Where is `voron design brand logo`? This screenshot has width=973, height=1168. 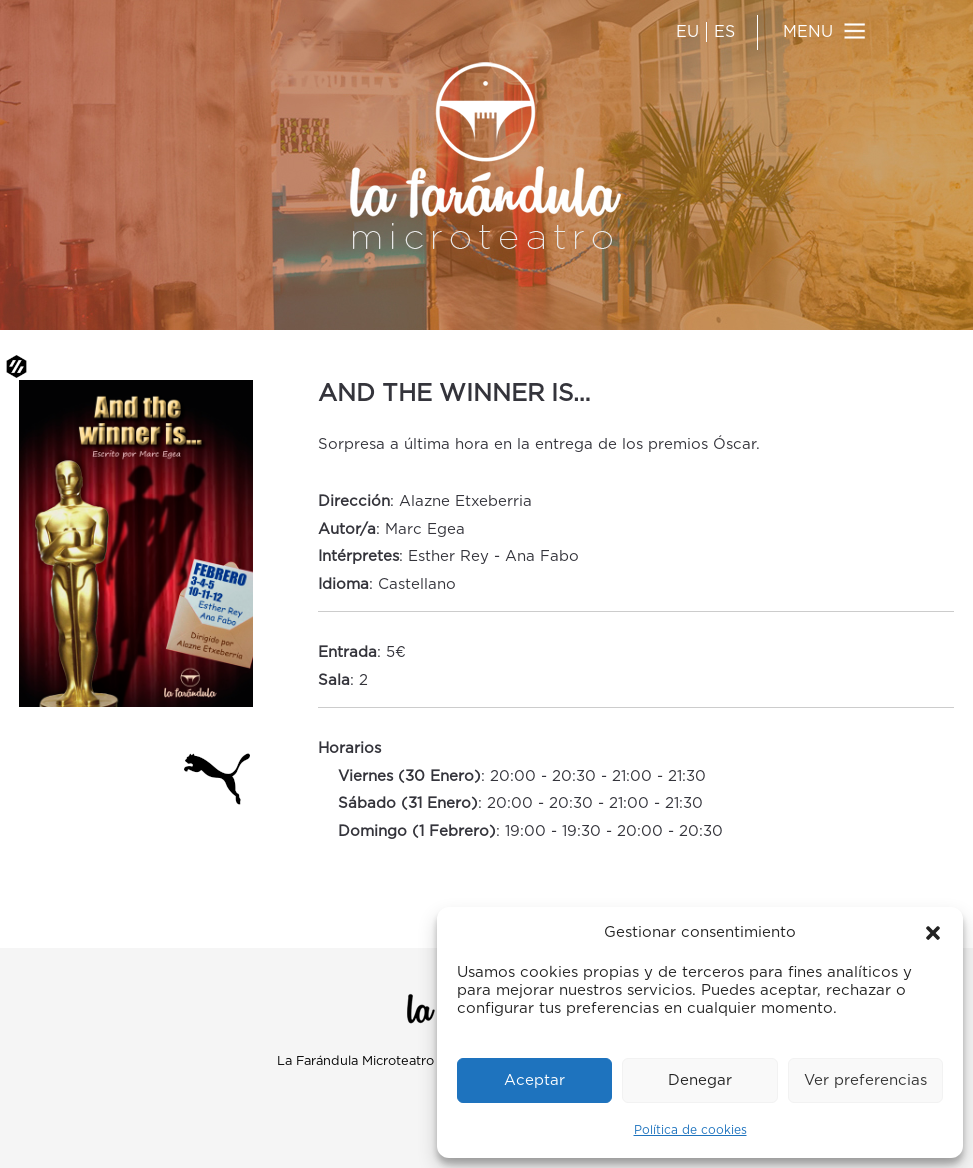 voron design brand logo is located at coordinates (16, 366).